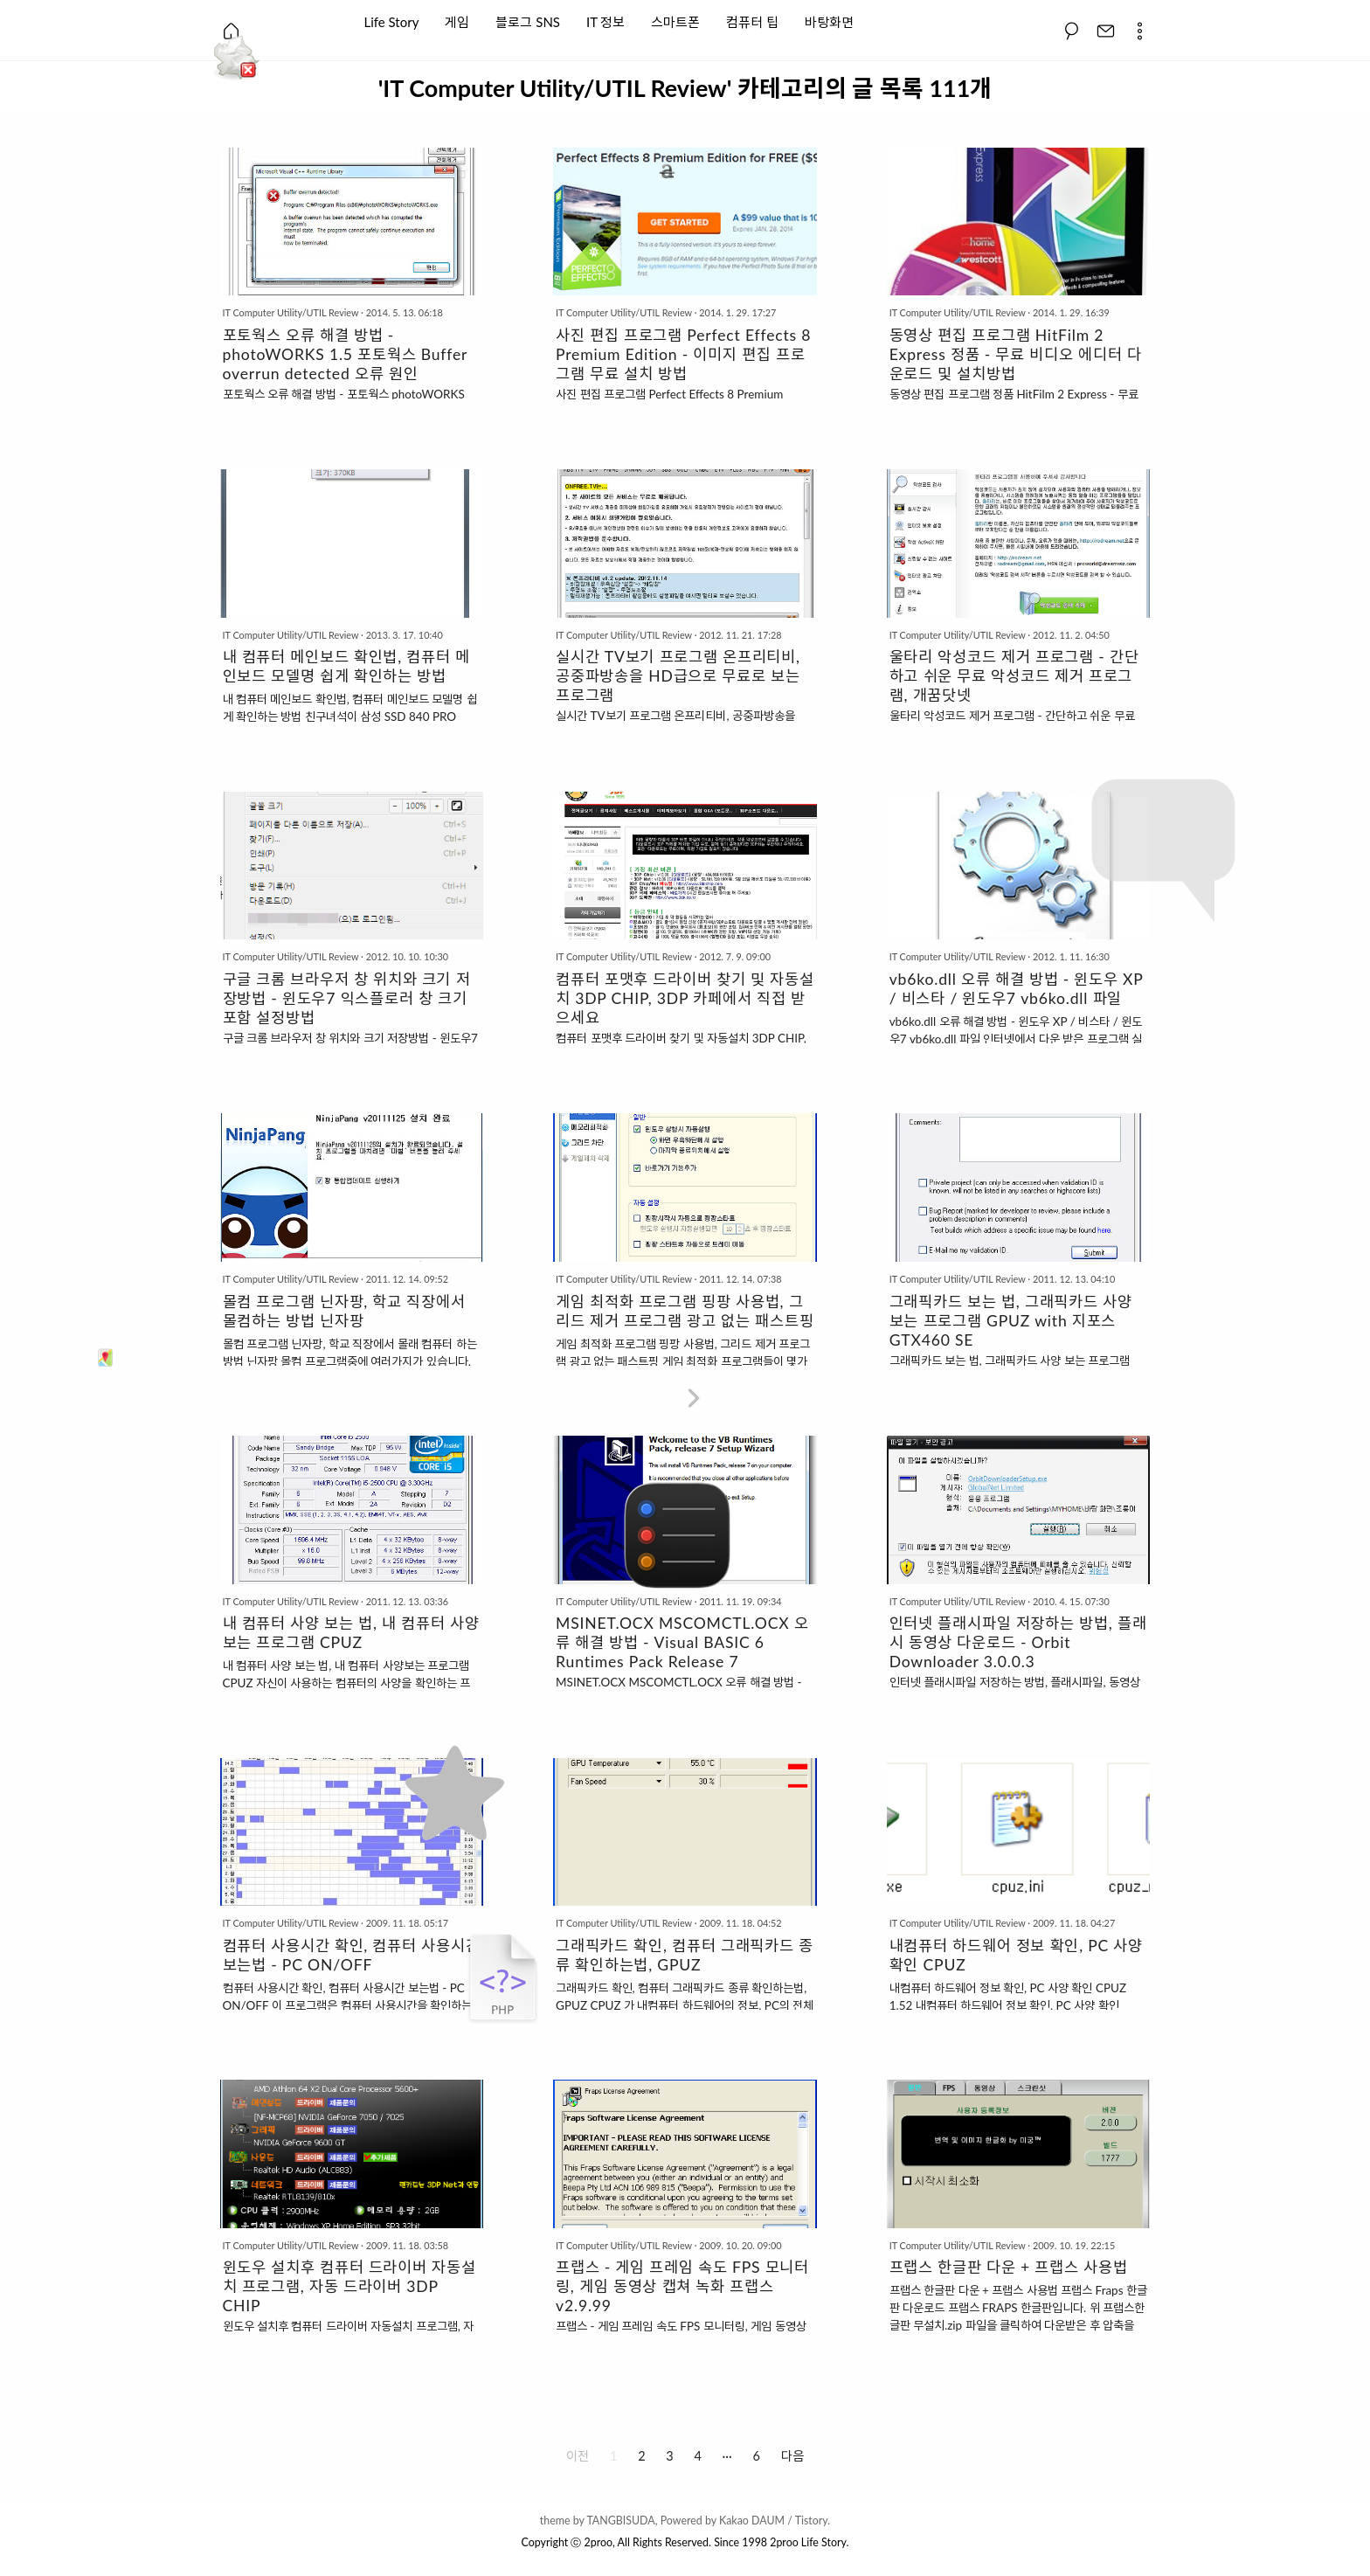 Image resolution: width=1370 pixels, height=2576 pixels. What do you see at coordinates (677, 1535) in the screenshot?
I see `open the reminders app` at bounding box center [677, 1535].